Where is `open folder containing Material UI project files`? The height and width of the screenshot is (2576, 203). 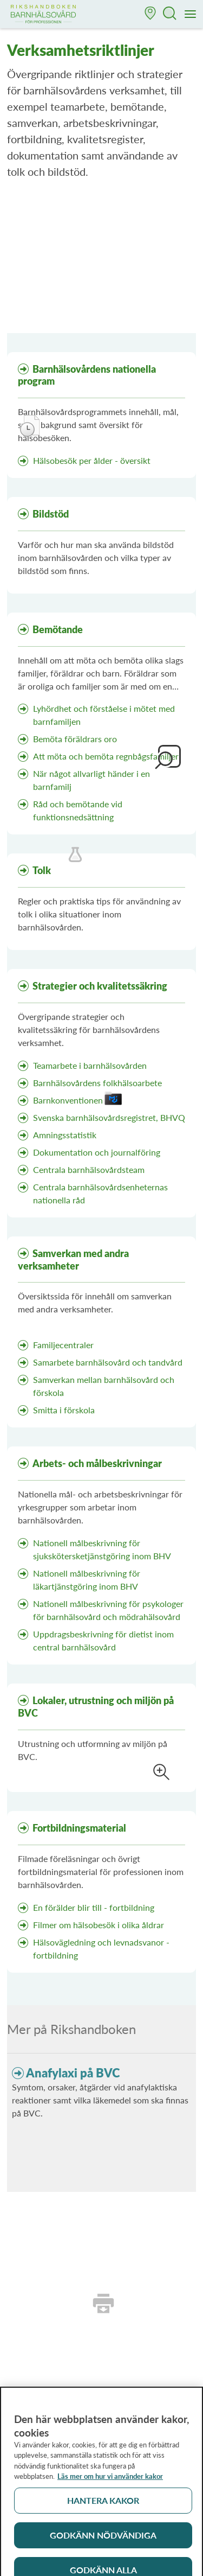 open folder containing Material UI project files is located at coordinates (113, 1099).